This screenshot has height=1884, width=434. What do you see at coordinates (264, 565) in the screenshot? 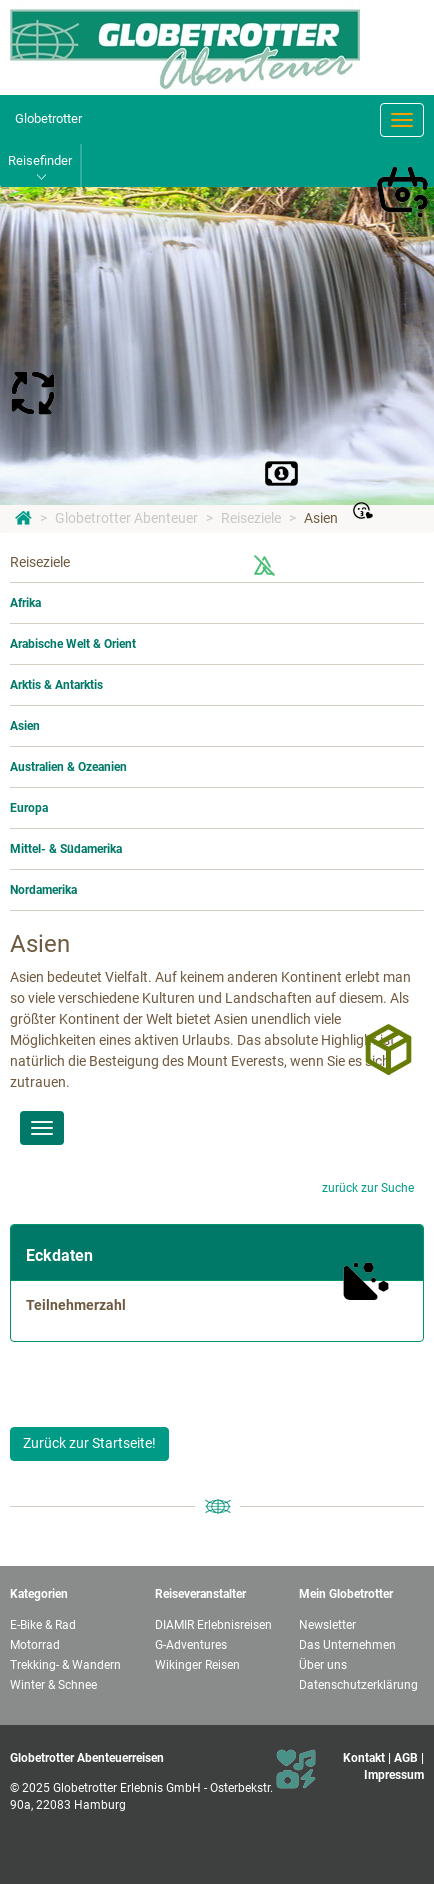
I see `camping site unavailable or closed` at bounding box center [264, 565].